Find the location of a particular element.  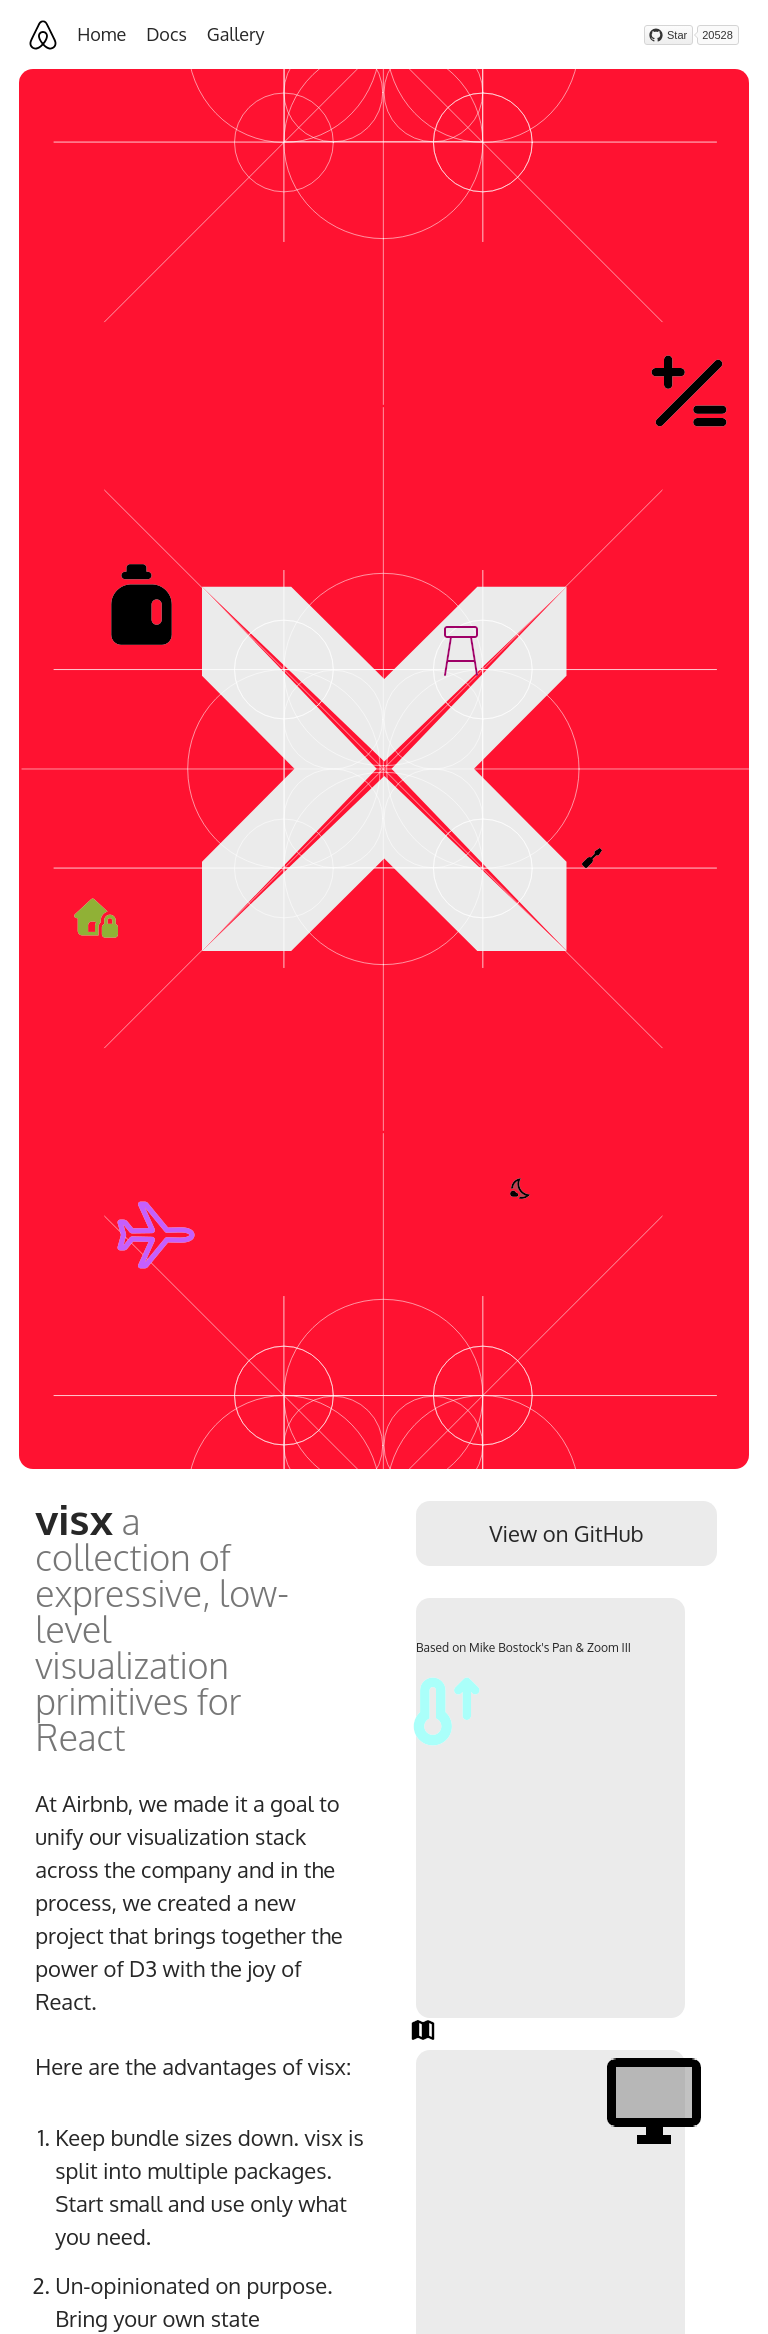

browse furniture or seating options is located at coordinates (461, 651).